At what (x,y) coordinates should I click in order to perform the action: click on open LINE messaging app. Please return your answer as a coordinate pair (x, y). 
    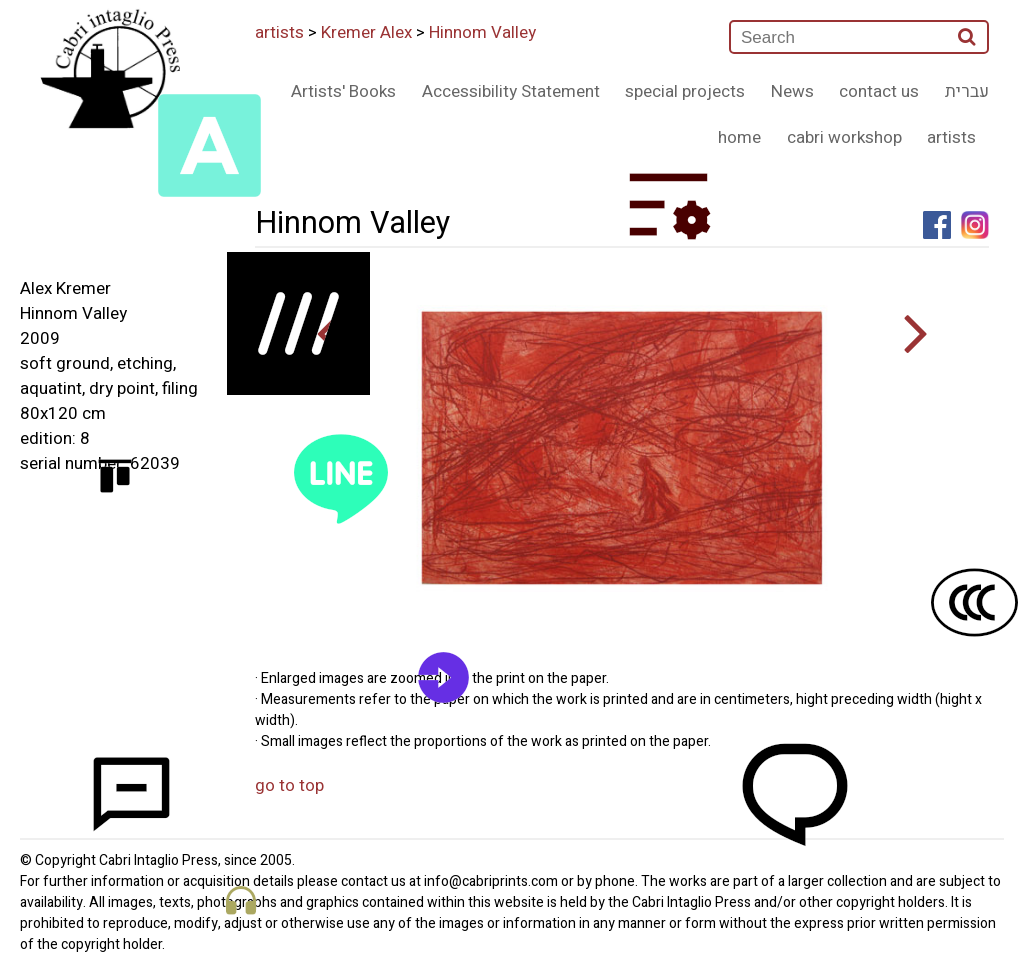
    Looking at the image, I should click on (341, 479).